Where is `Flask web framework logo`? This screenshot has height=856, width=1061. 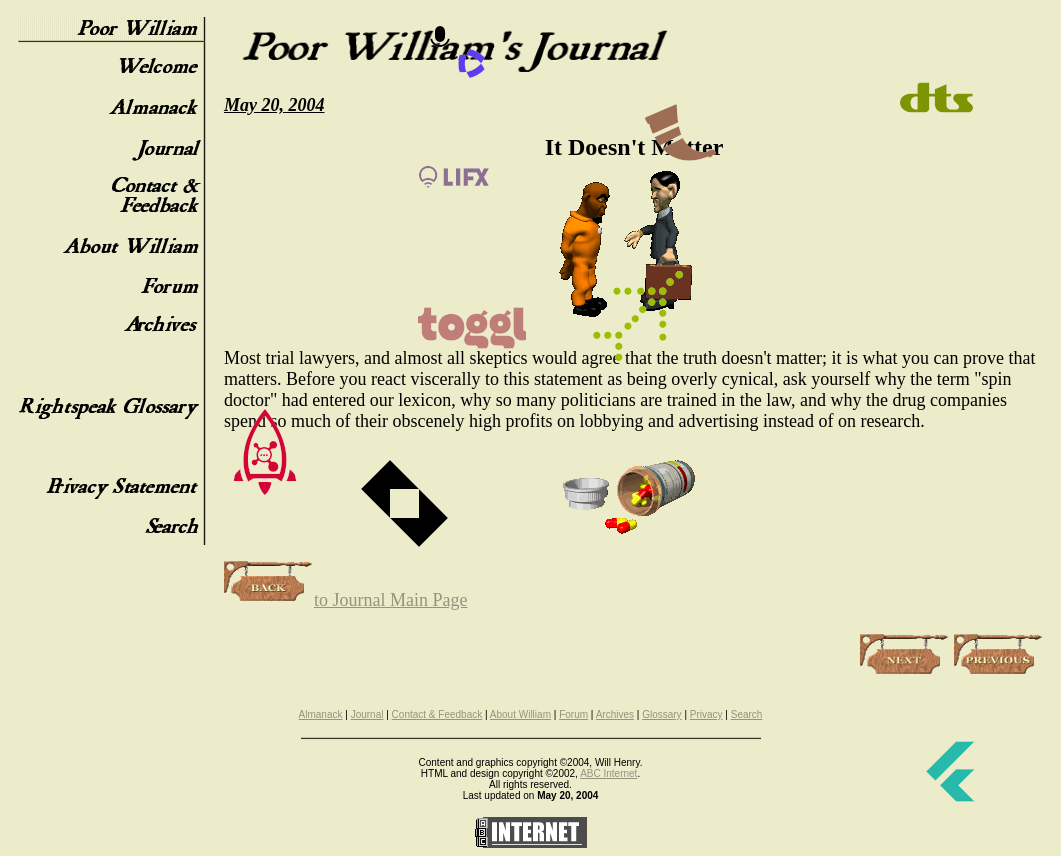
Flask web framework logo is located at coordinates (680, 132).